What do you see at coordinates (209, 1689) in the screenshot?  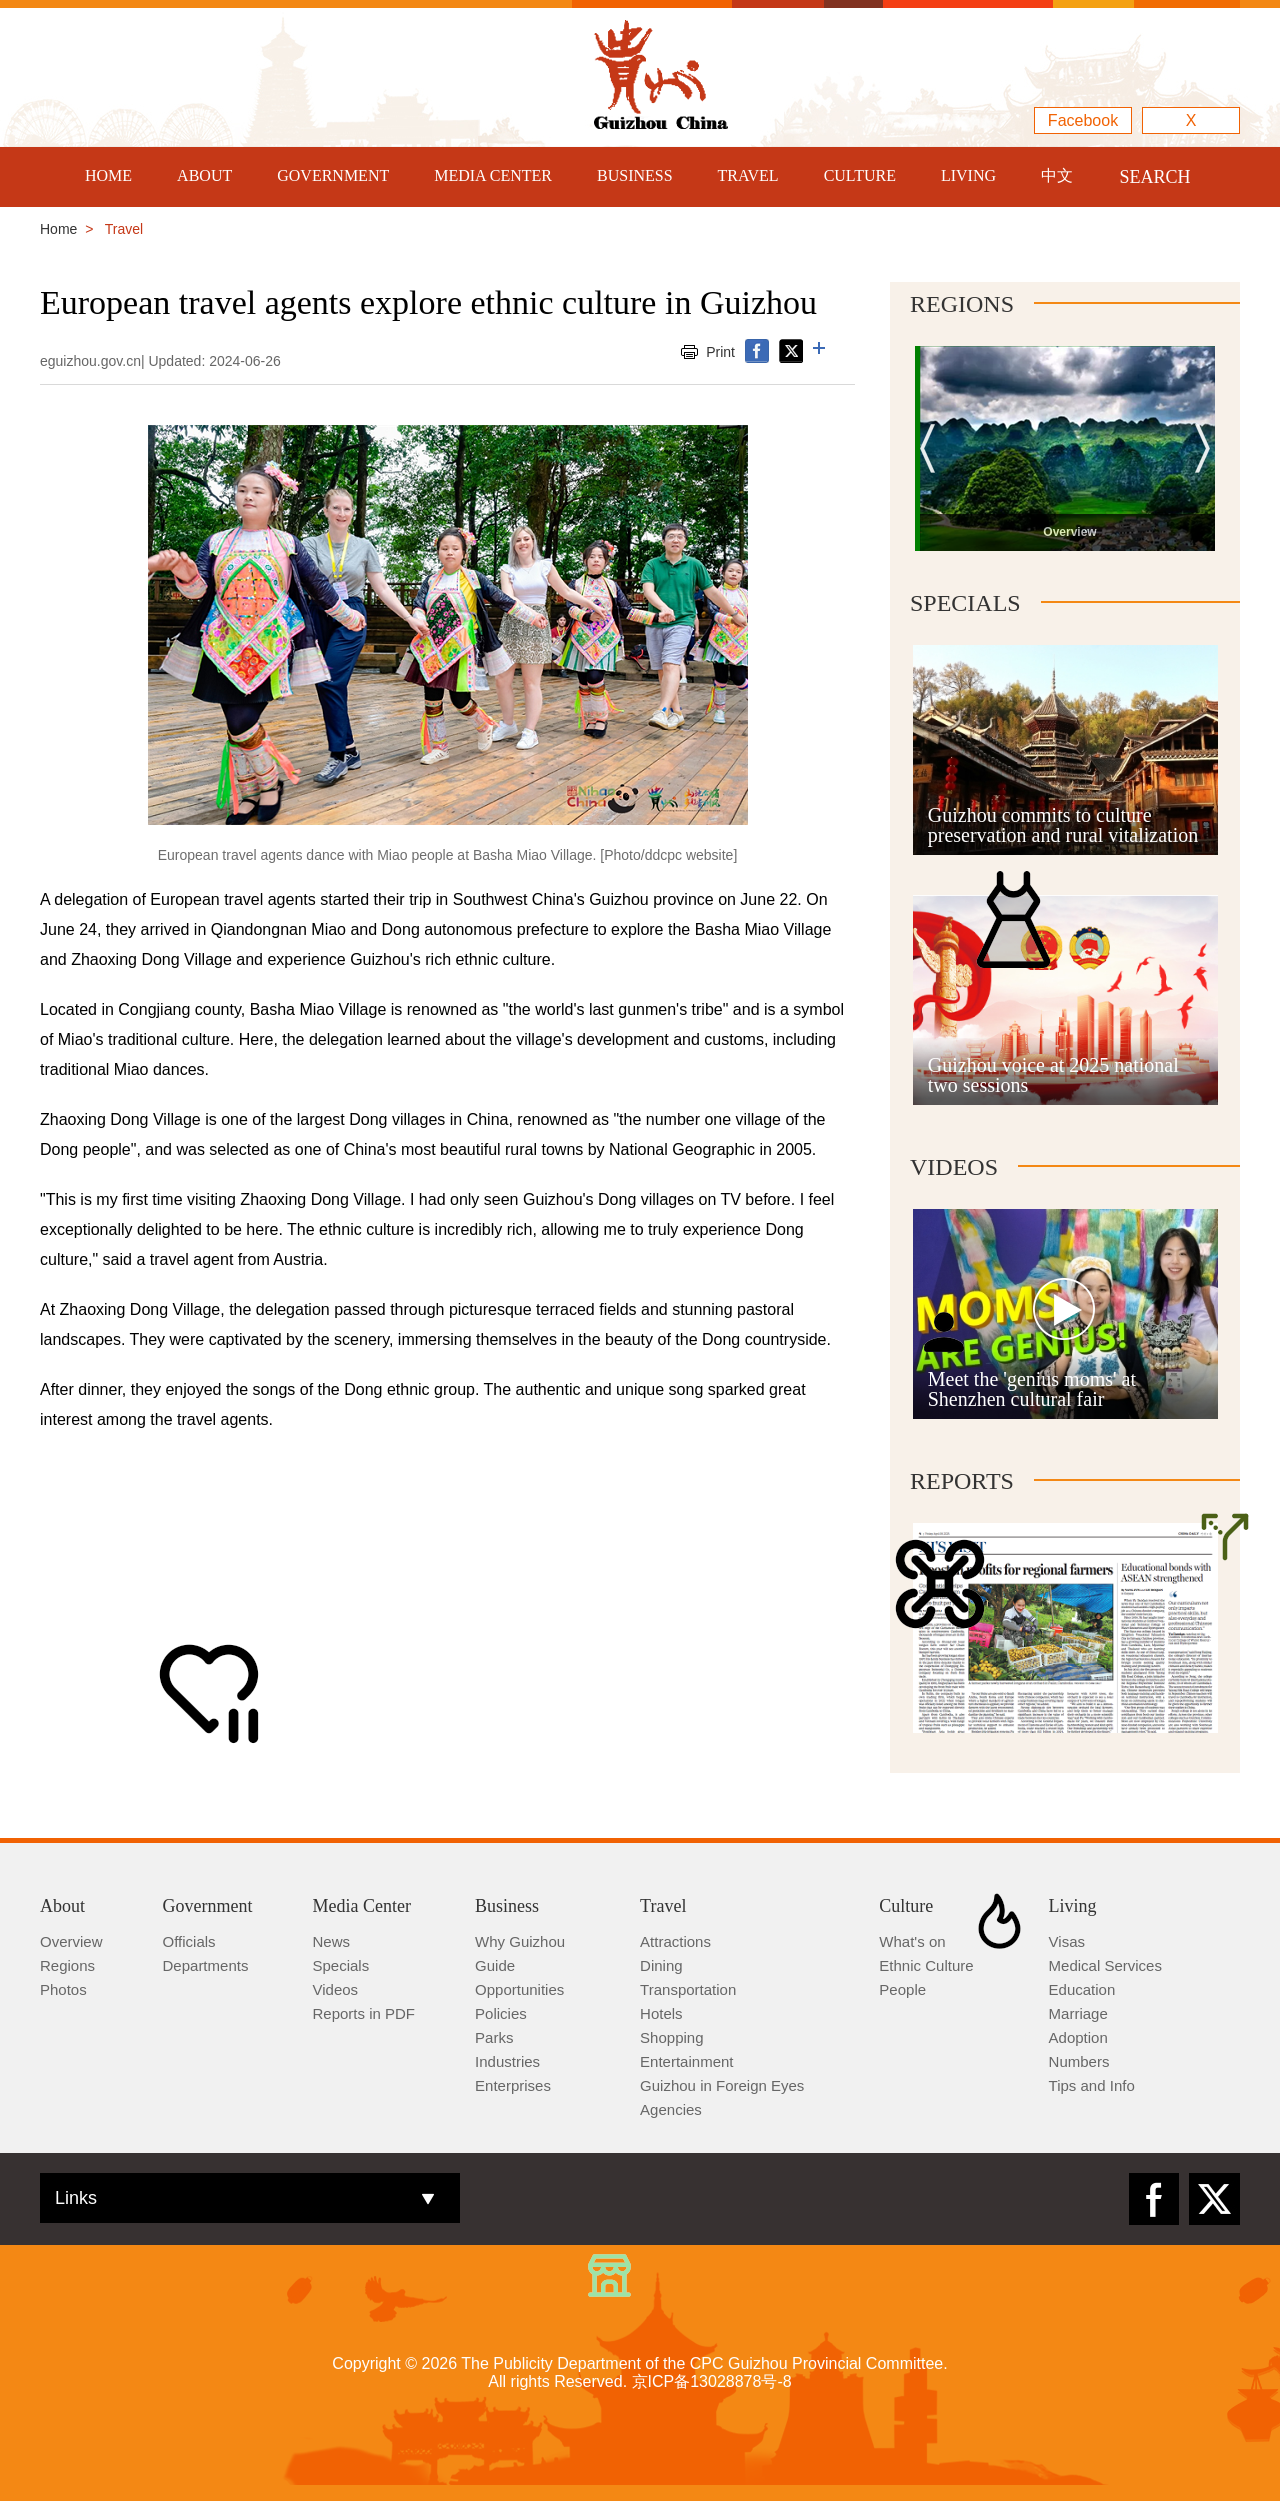 I see `pause health monitoring or tracking` at bounding box center [209, 1689].